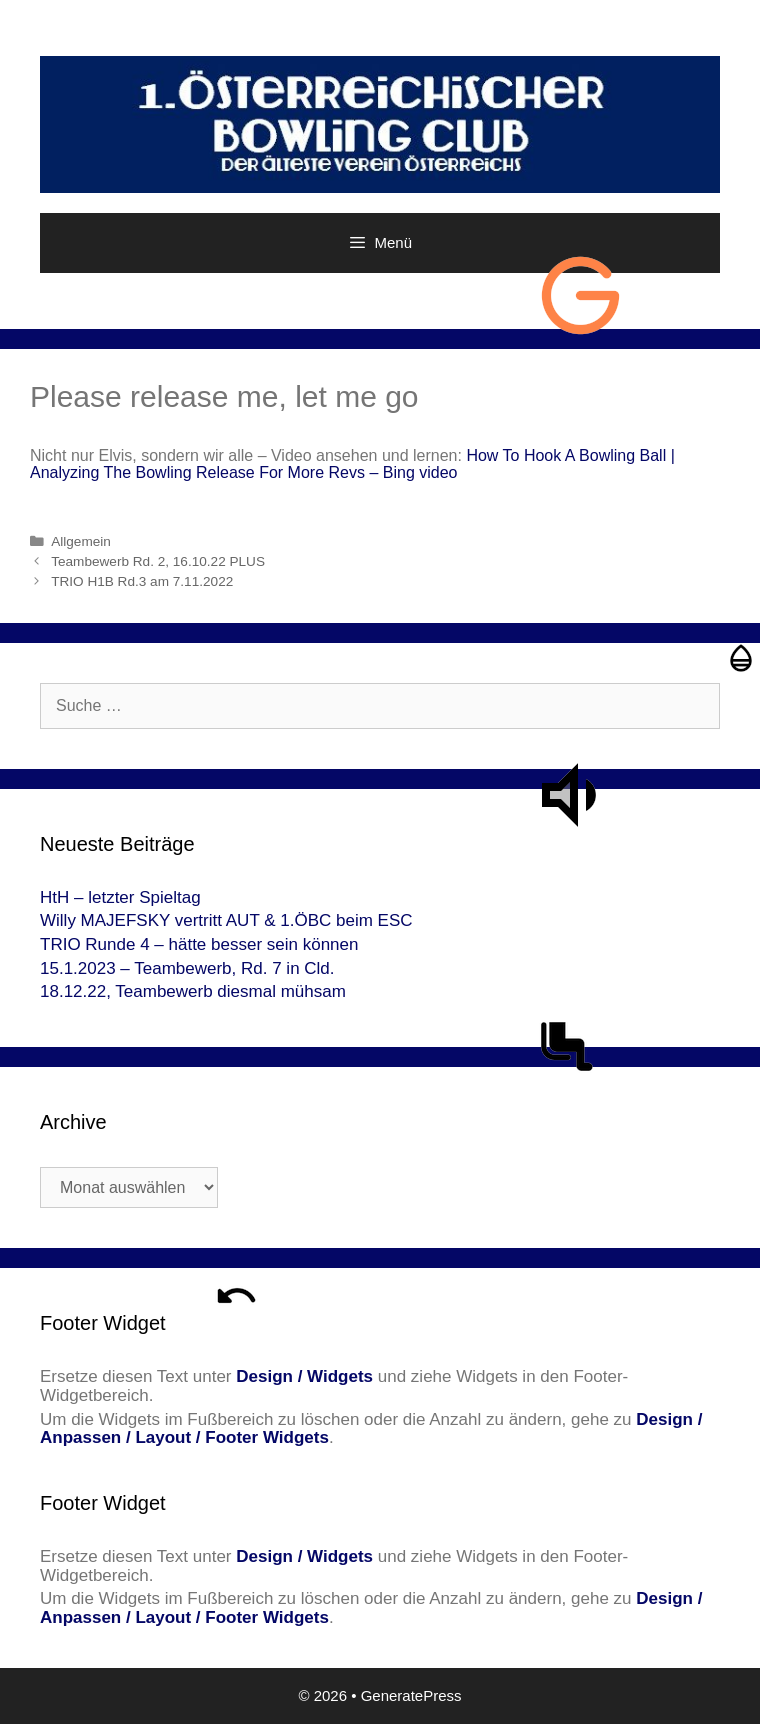 This screenshot has height=1724, width=760. Describe the element at coordinates (570, 795) in the screenshot. I see `decrease audio volume` at that location.